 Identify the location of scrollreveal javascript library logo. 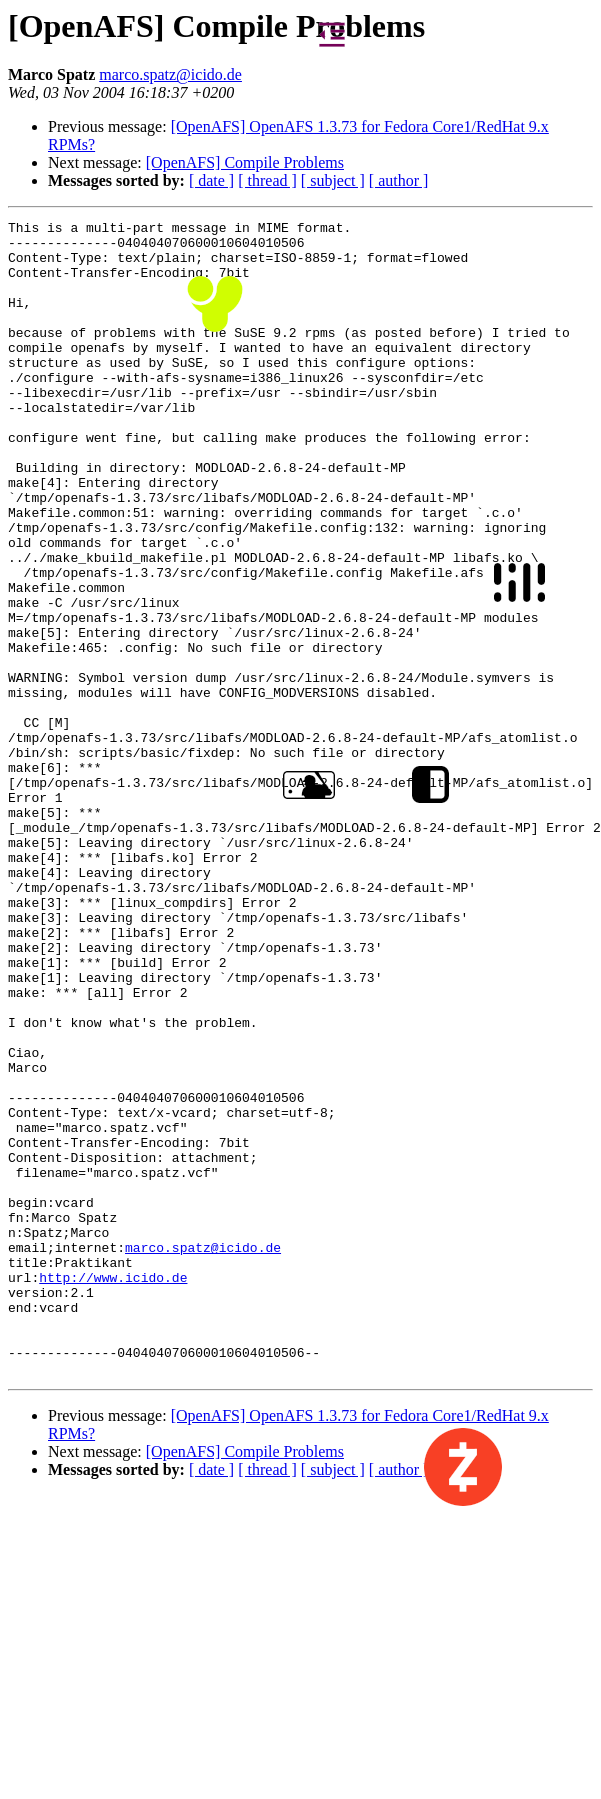
(519, 582).